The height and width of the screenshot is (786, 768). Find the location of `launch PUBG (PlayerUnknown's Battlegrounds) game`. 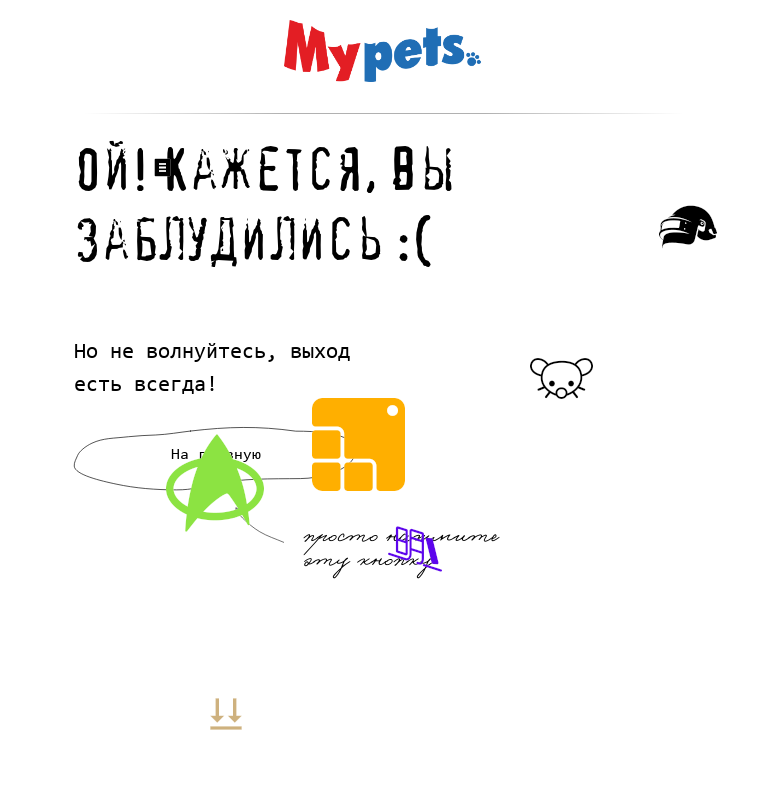

launch PUBG (PlayerUnknown's Battlegrounds) game is located at coordinates (688, 227).